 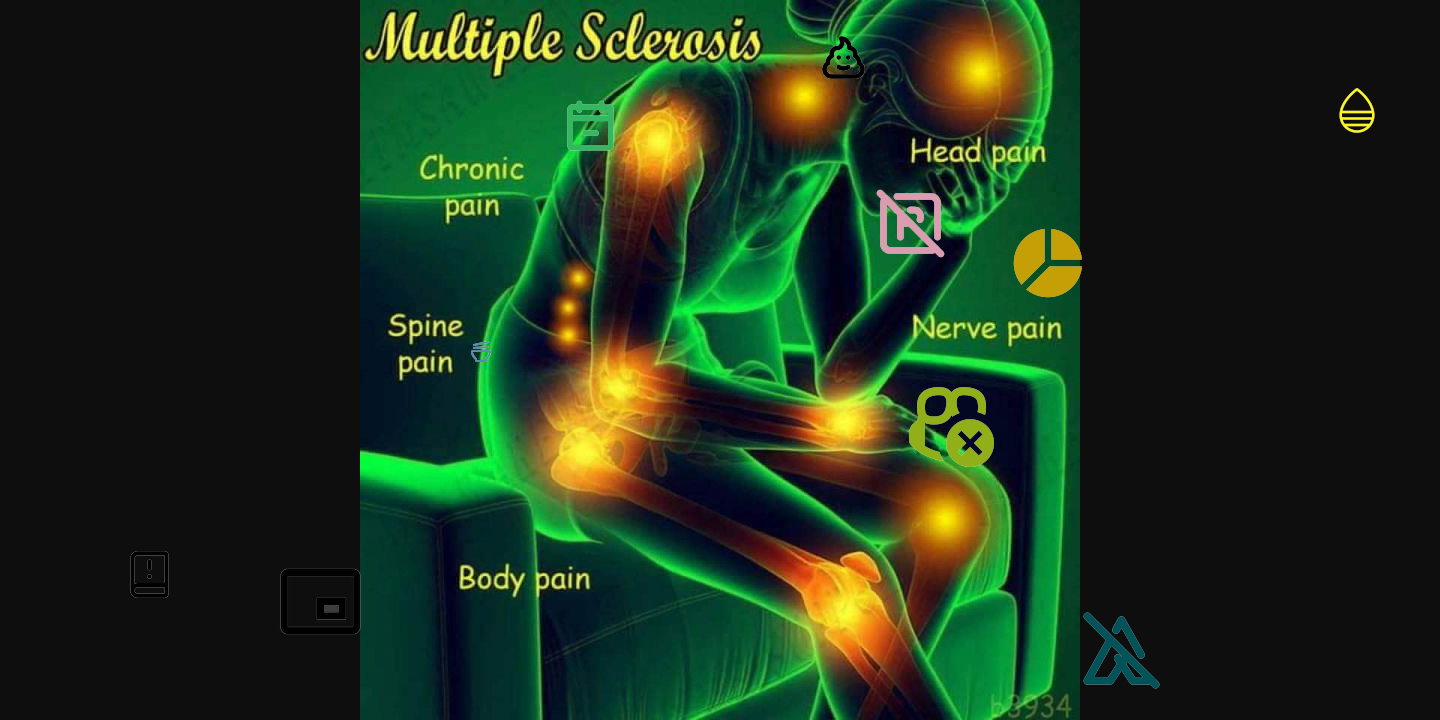 I want to click on indicates an alert or notification related to a book or reading item, so click(x=149, y=574).